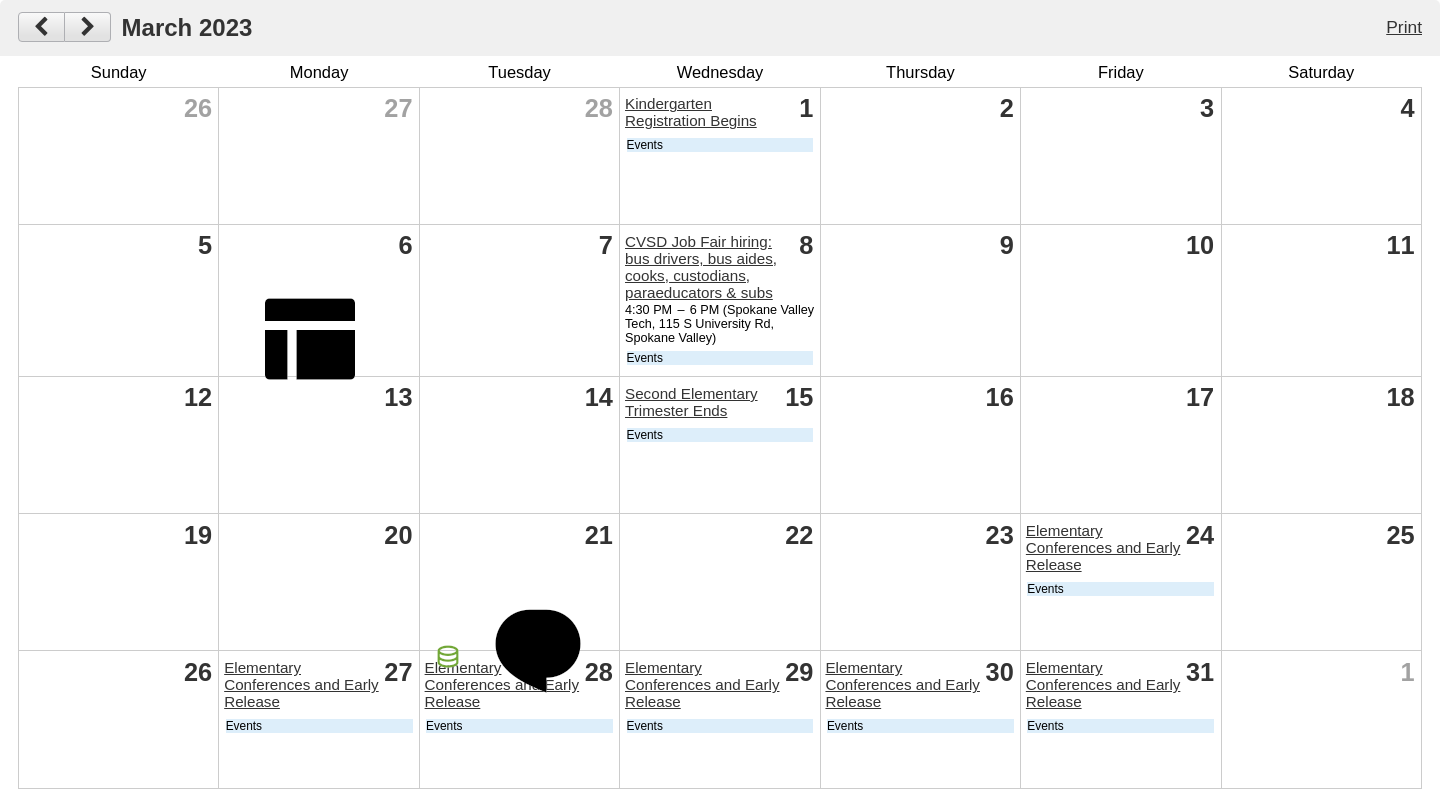  Describe the element at coordinates (538, 648) in the screenshot. I see `open chat or messaging` at that location.